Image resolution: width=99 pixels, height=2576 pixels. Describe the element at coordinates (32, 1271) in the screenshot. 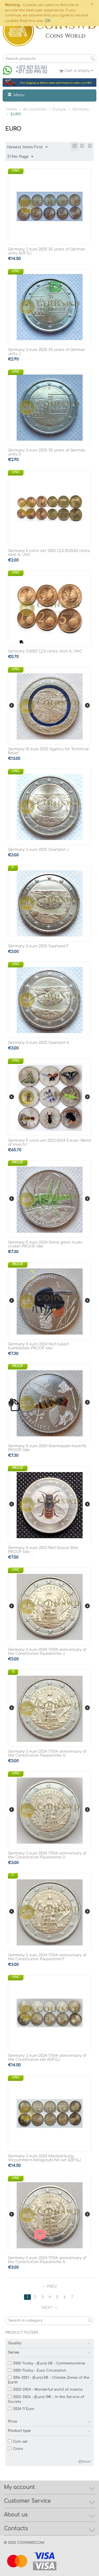

I see `playlist unavailable or disabled` at that location.